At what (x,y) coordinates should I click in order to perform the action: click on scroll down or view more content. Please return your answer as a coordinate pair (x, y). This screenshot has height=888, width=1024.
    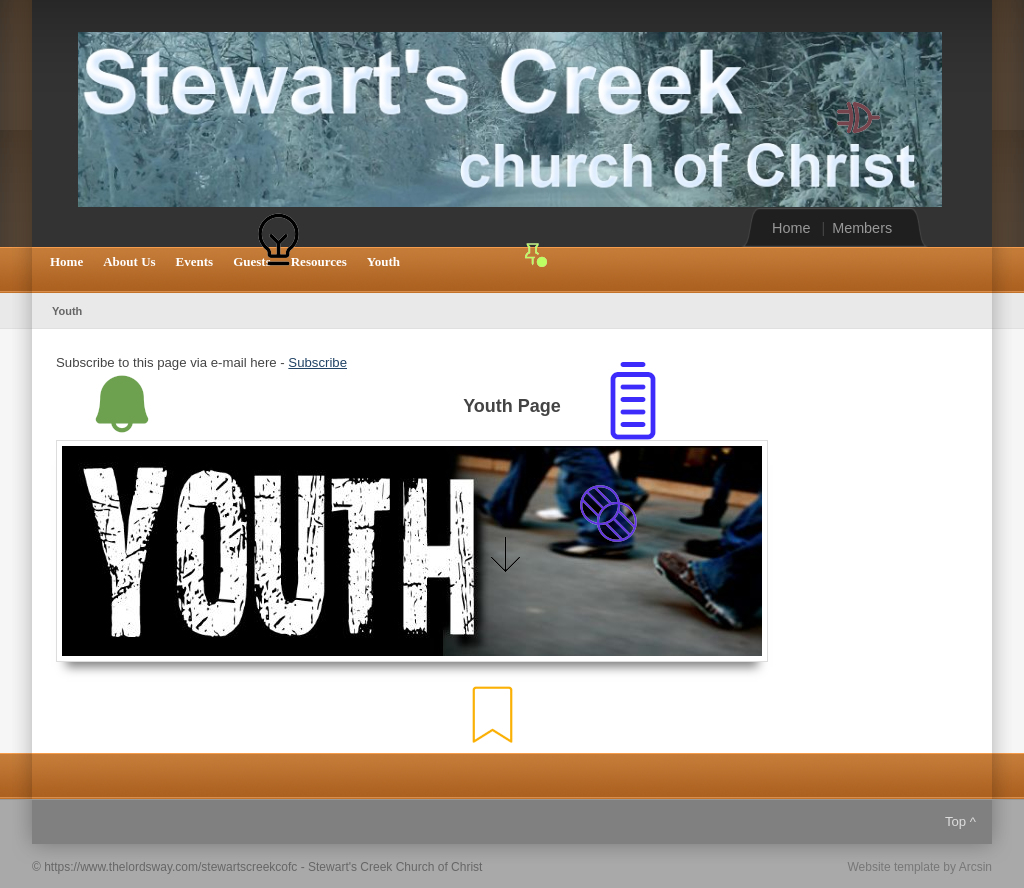
    Looking at the image, I should click on (505, 554).